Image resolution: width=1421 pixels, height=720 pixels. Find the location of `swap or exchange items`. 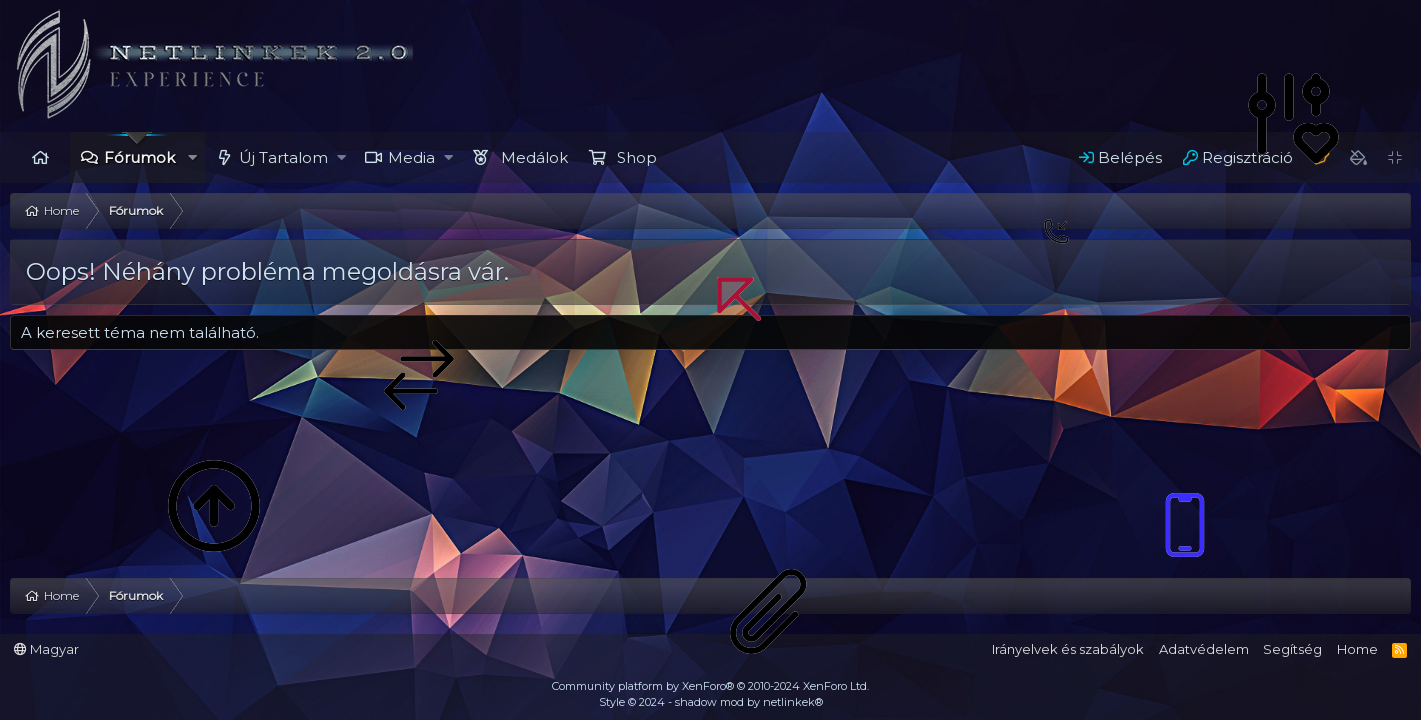

swap or exchange items is located at coordinates (419, 375).